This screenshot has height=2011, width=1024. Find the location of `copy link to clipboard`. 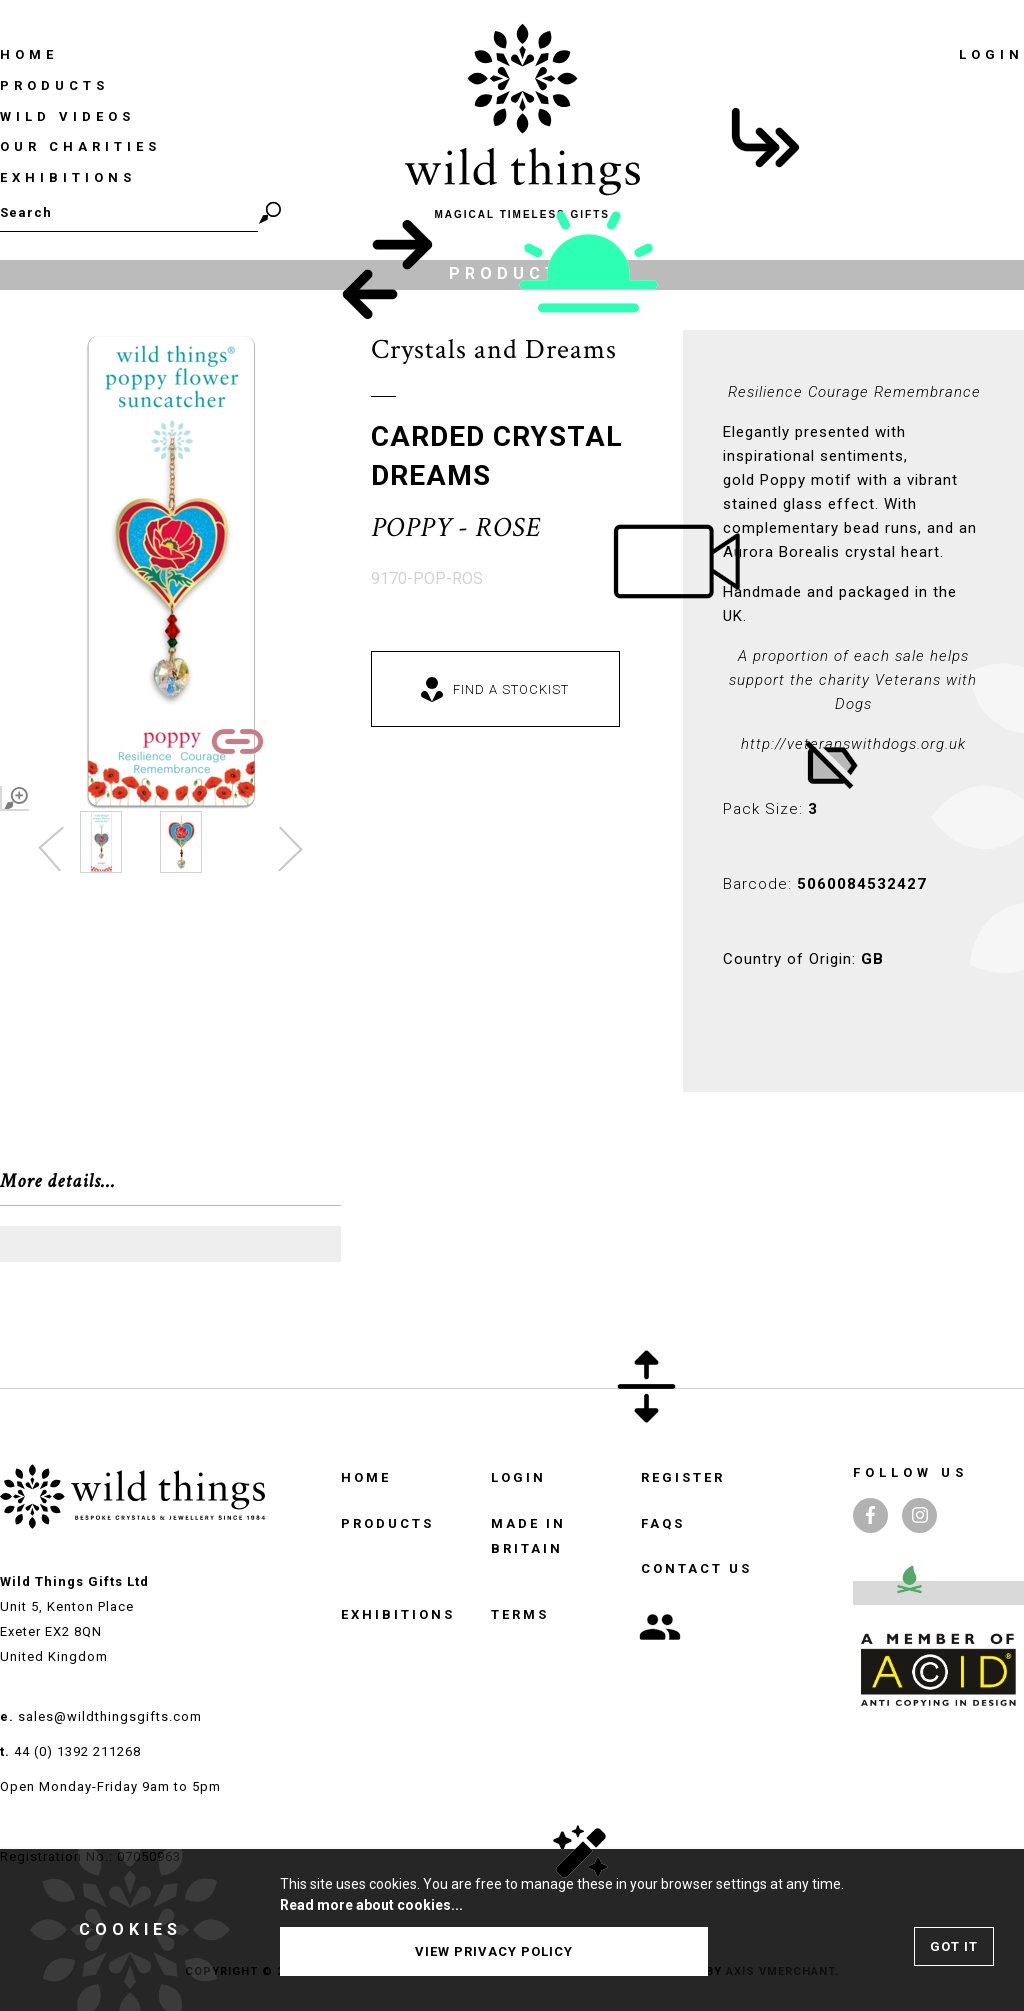

copy link to clipboard is located at coordinates (237, 741).